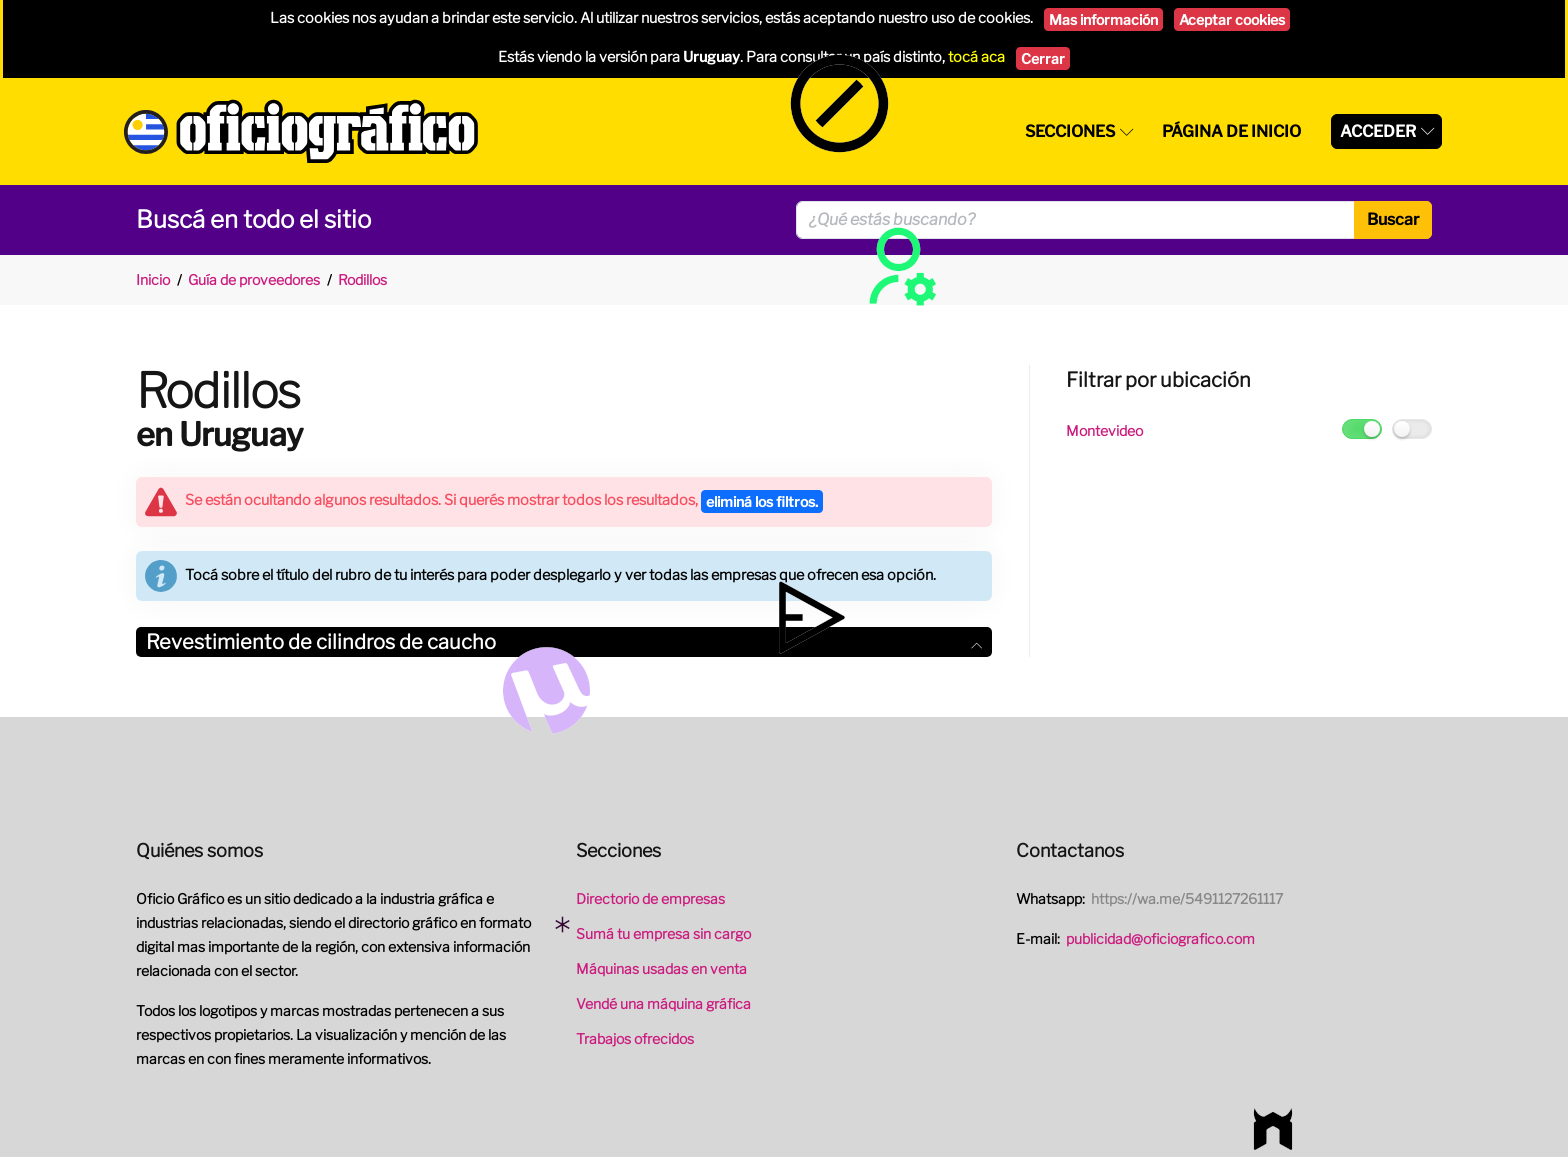 This screenshot has height=1157, width=1568. I want to click on send a message, so click(809, 617).